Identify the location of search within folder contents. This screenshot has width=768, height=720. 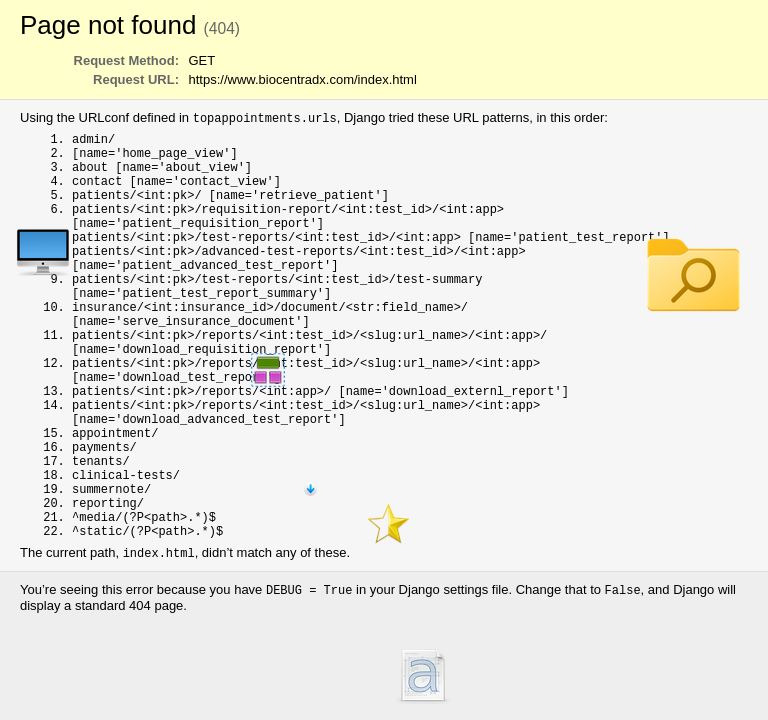
(693, 277).